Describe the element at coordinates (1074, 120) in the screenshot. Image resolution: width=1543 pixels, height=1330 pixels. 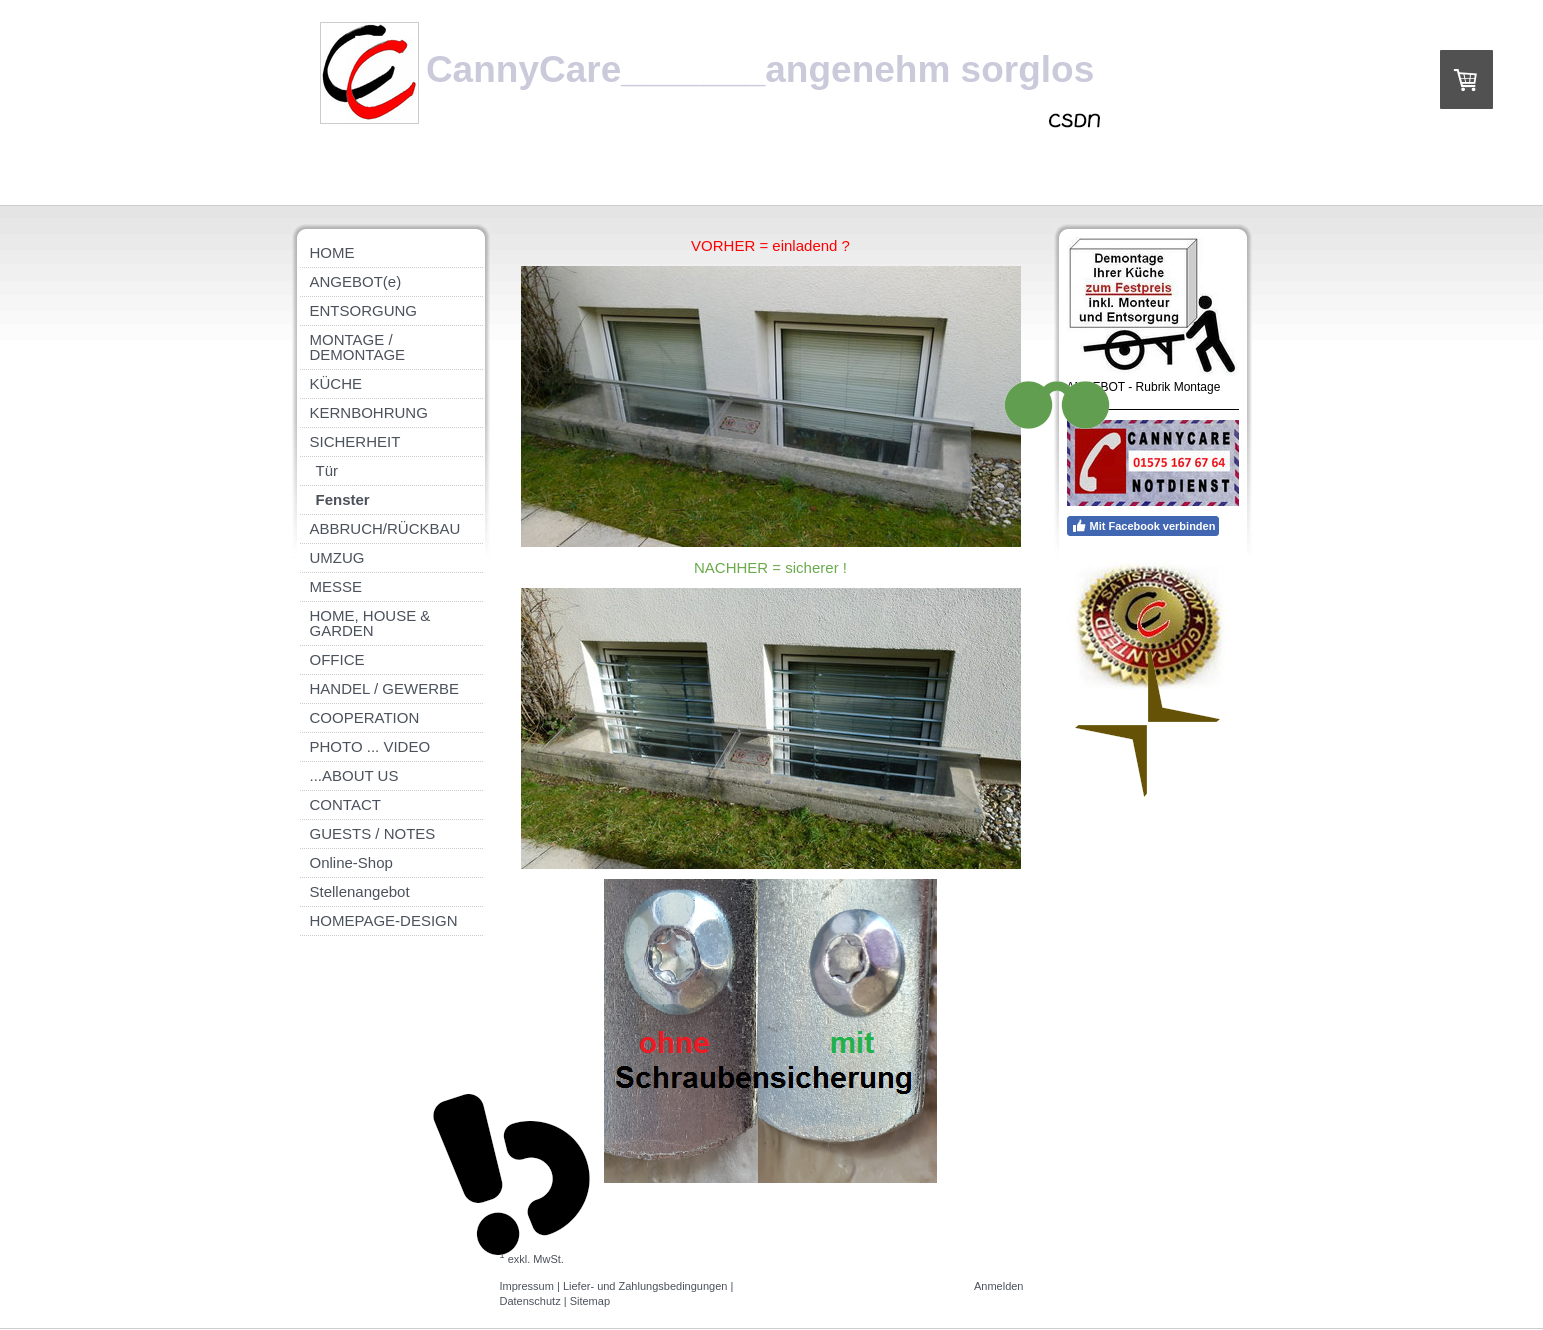
I see `visit CSDN developer community` at that location.